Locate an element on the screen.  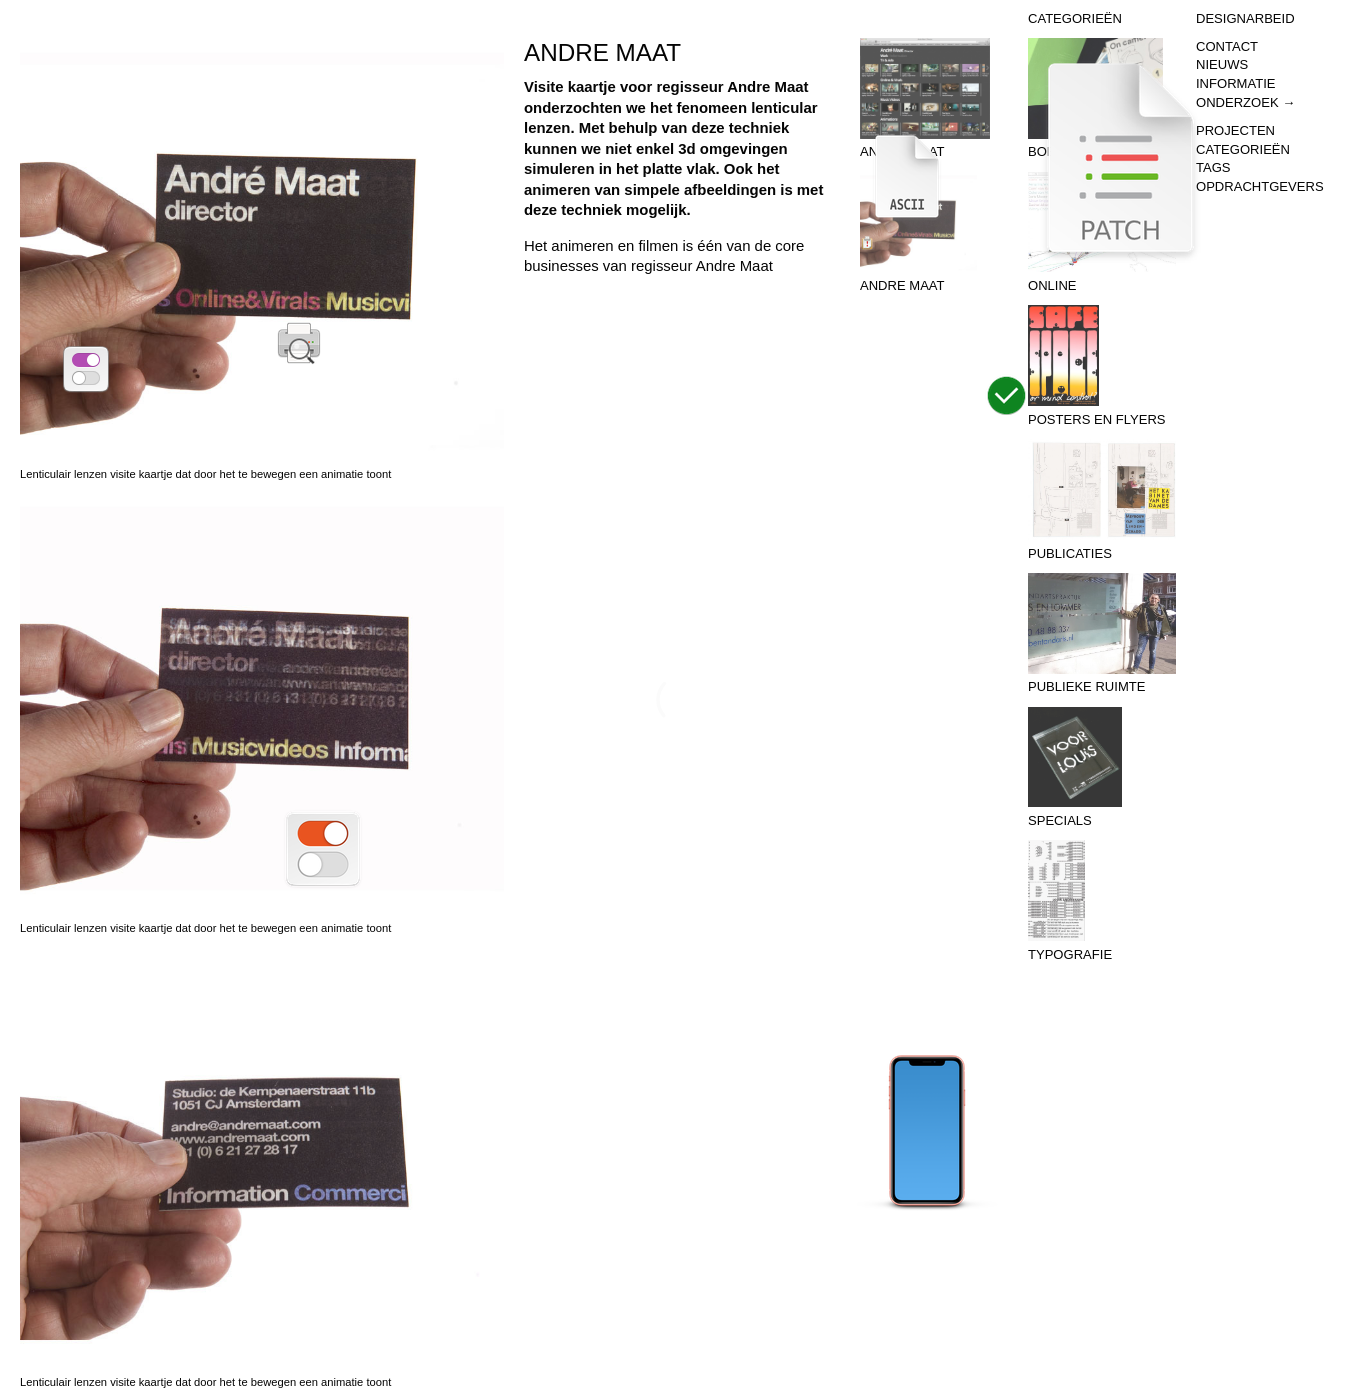
open gnome tweaks to customize desktop settings is located at coordinates (86, 369).